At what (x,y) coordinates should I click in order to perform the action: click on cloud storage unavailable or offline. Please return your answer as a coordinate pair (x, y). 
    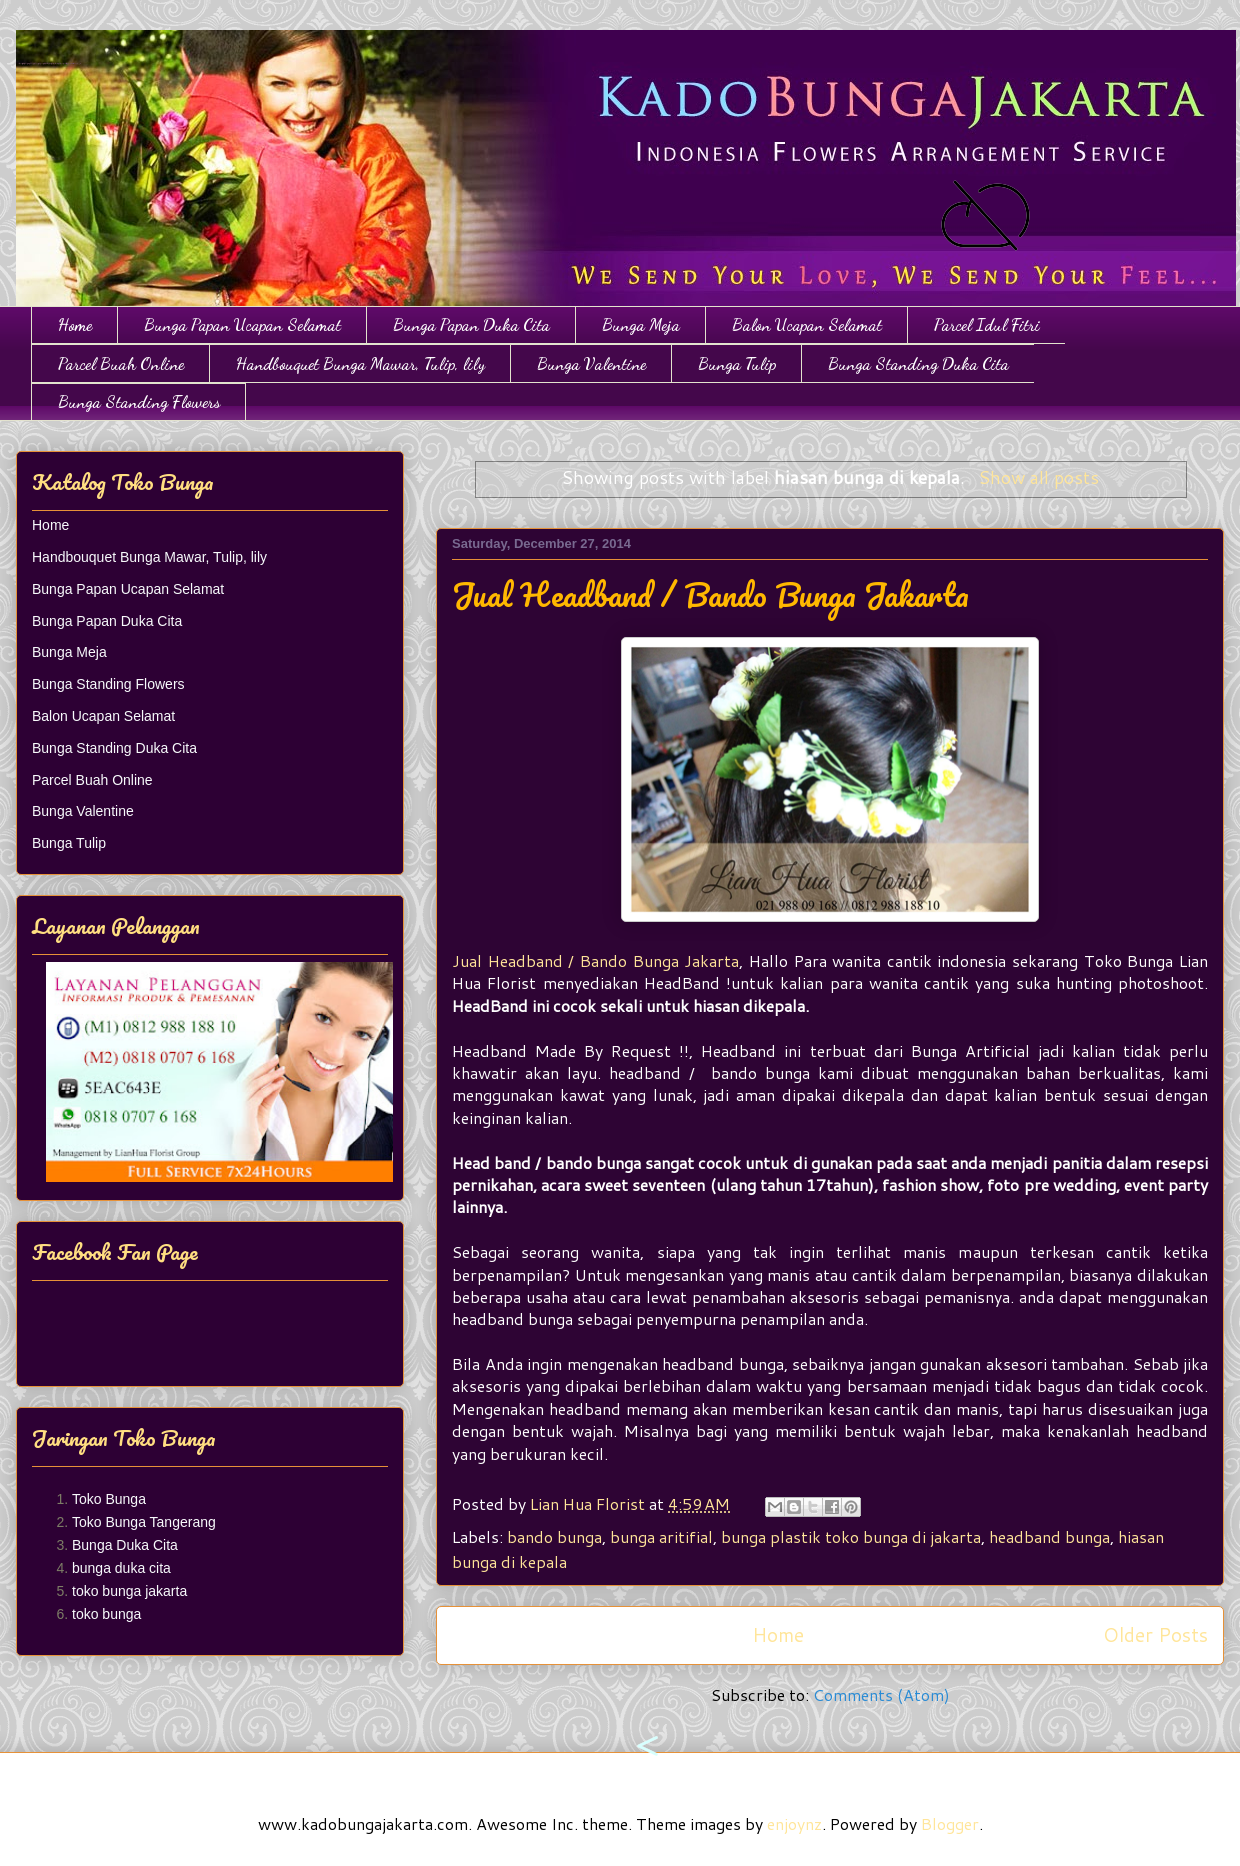
    Looking at the image, I should click on (985, 215).